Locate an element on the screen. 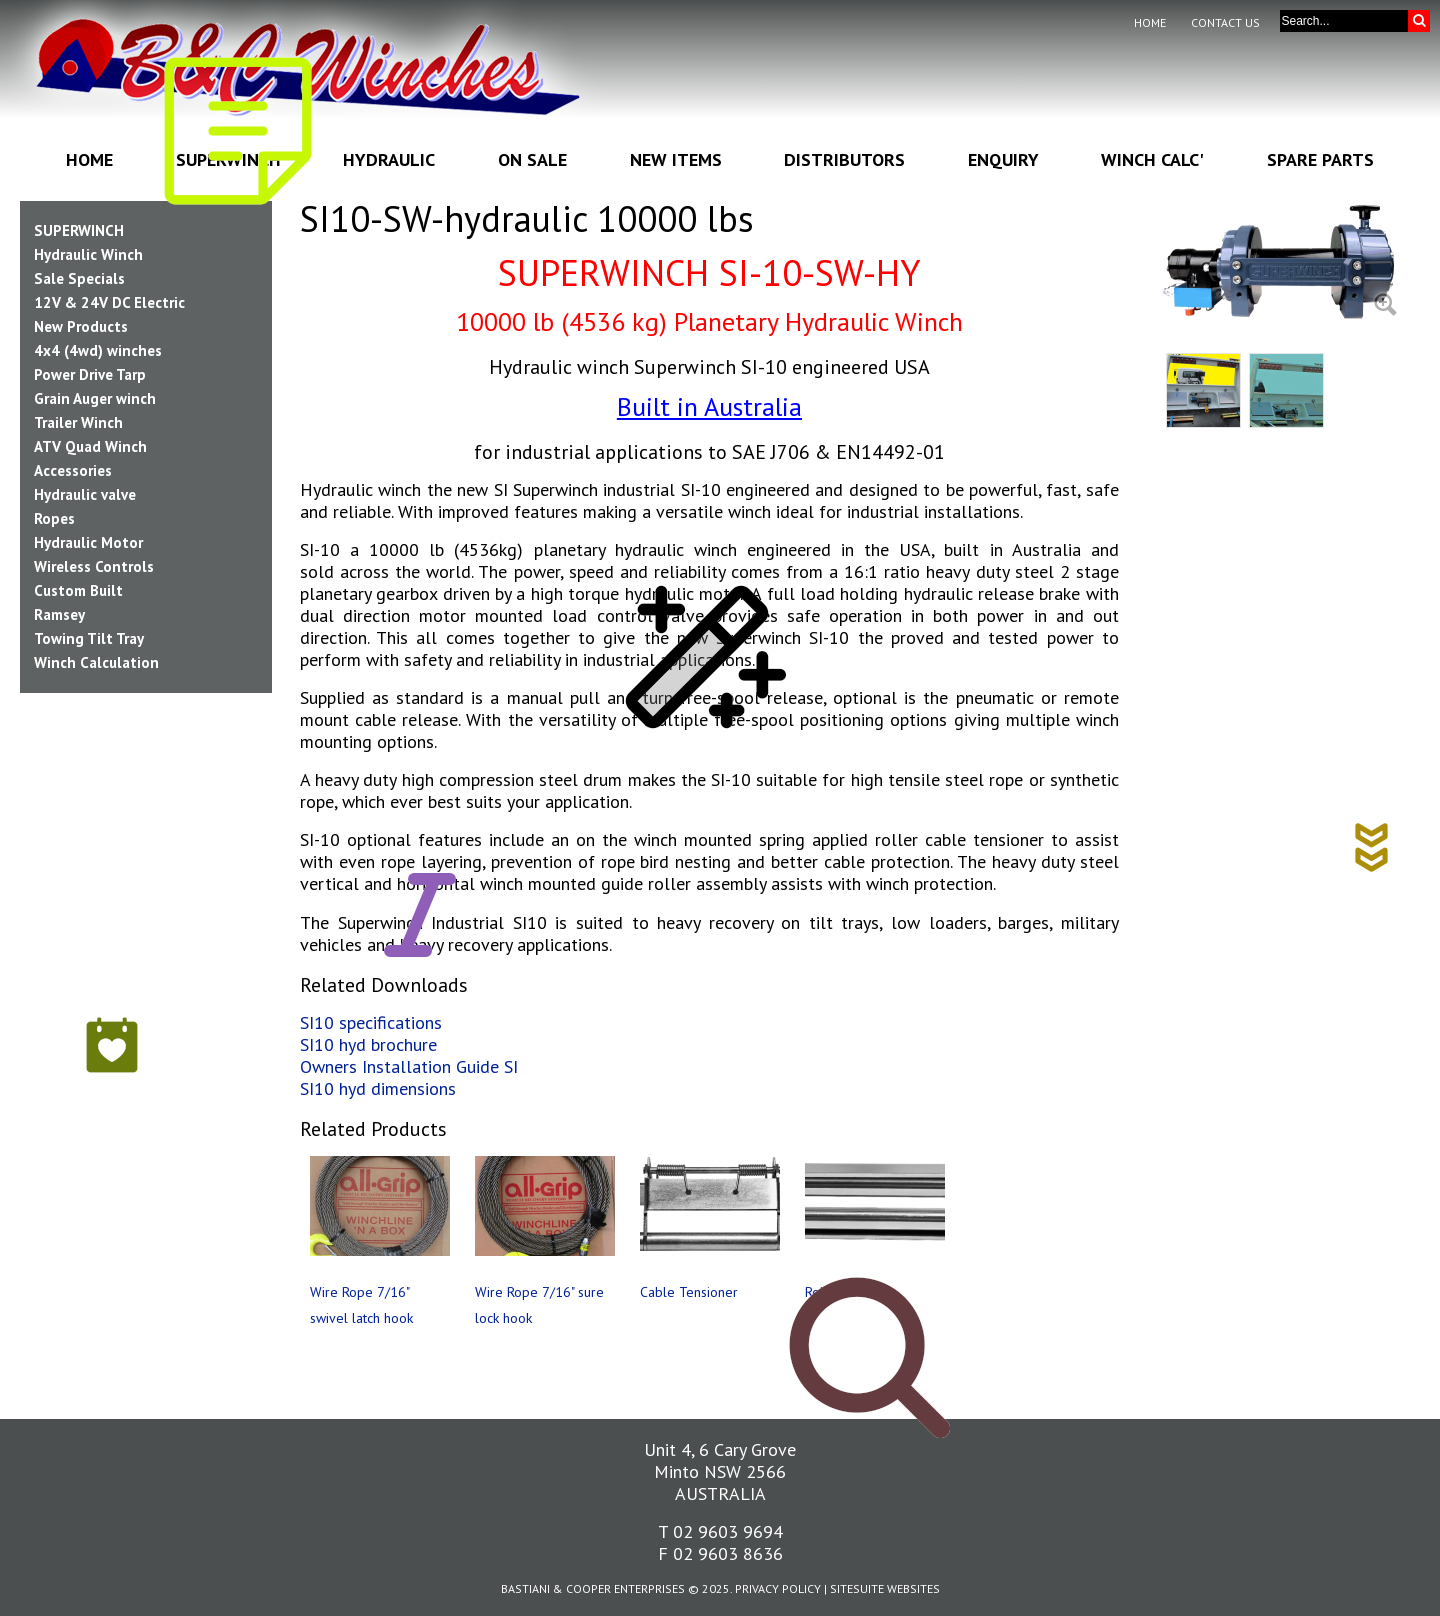 The width and height of the screenshot is (1440, 1616). search for content or items is located at coordinates (870, 1358).